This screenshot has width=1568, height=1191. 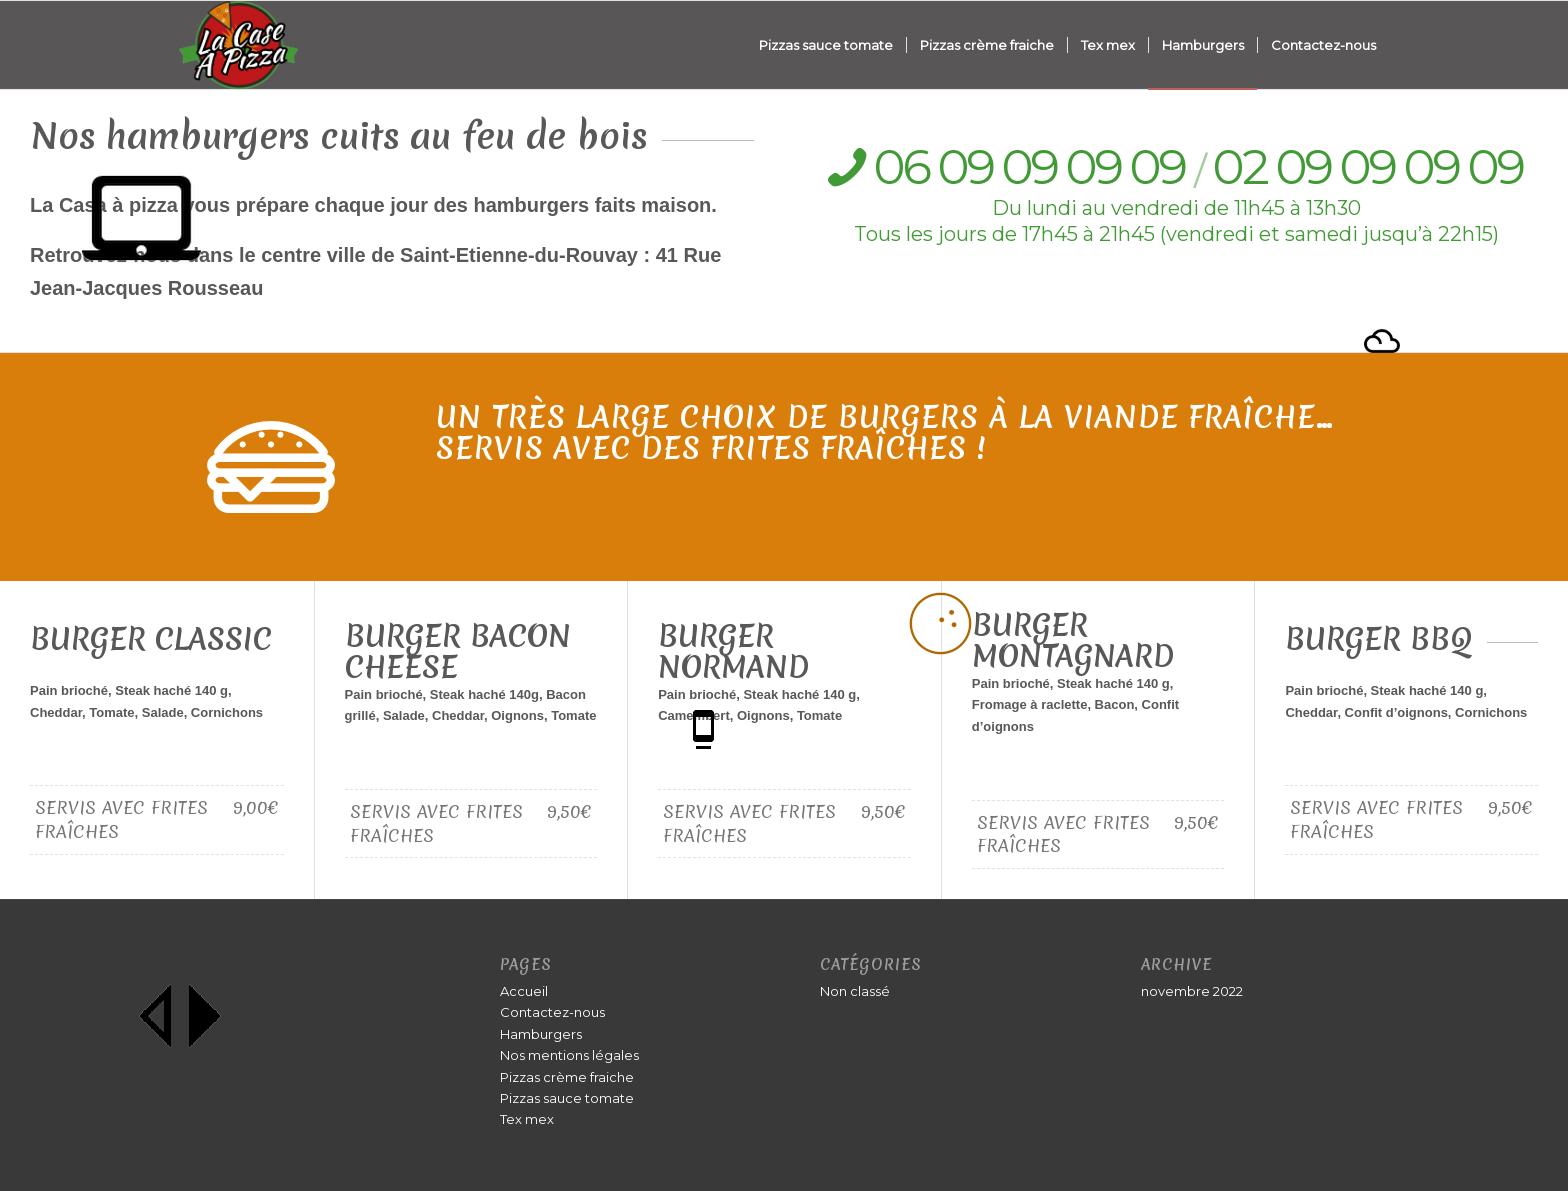 What do you see at coordinates (1382, 341) in the screenshot?
I see `view cloud storage` at bounding box center [1382, 341].